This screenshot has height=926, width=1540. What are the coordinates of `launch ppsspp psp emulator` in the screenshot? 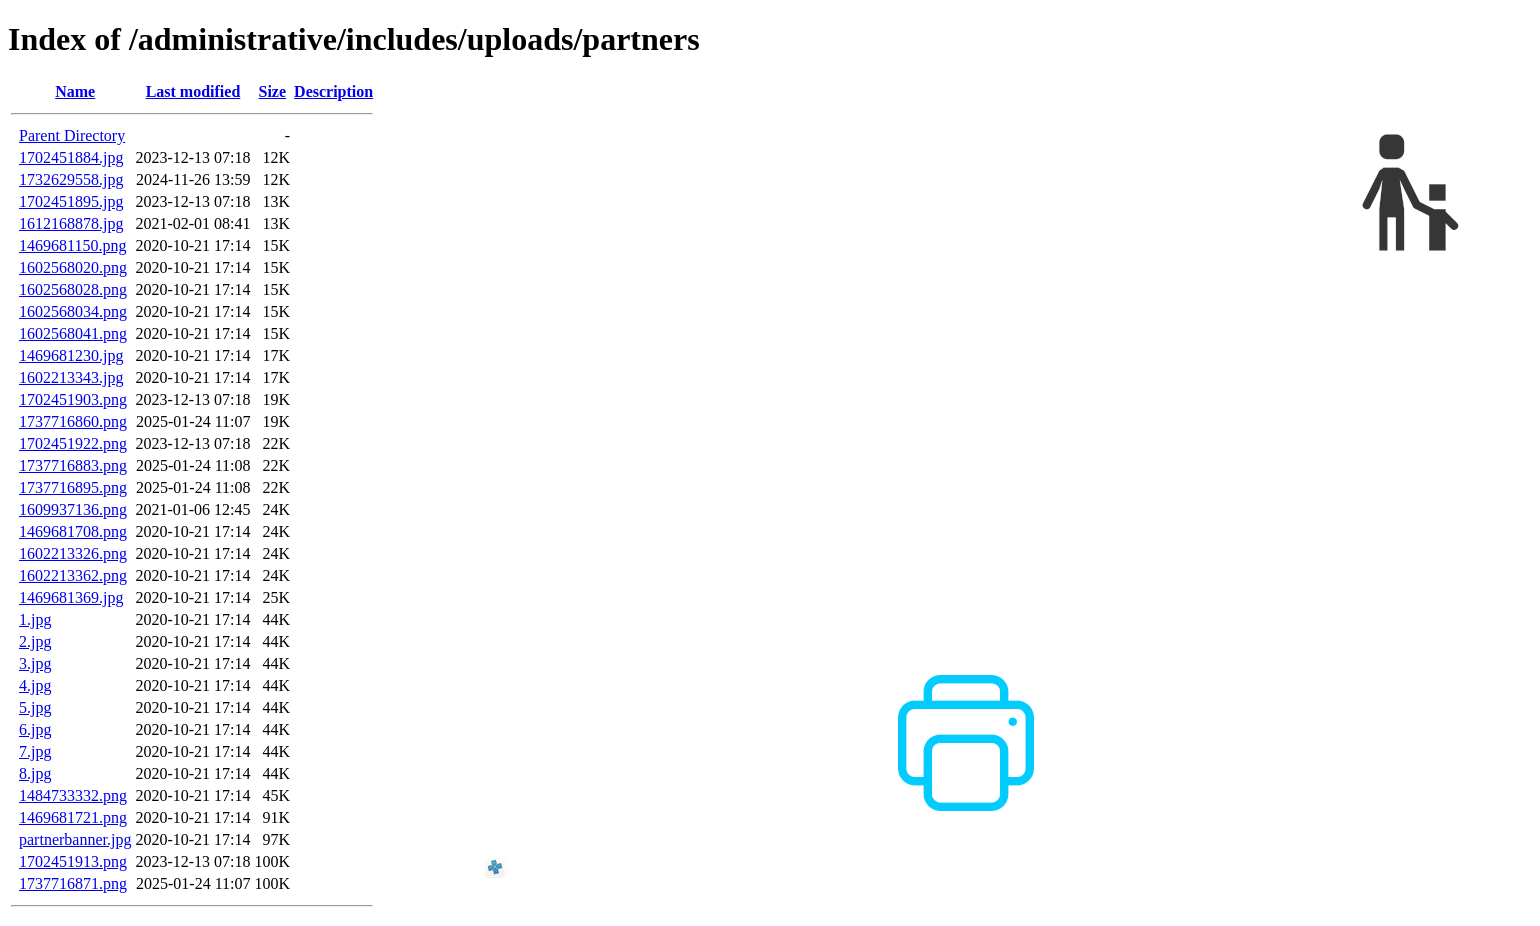 It's located at (495, 867).